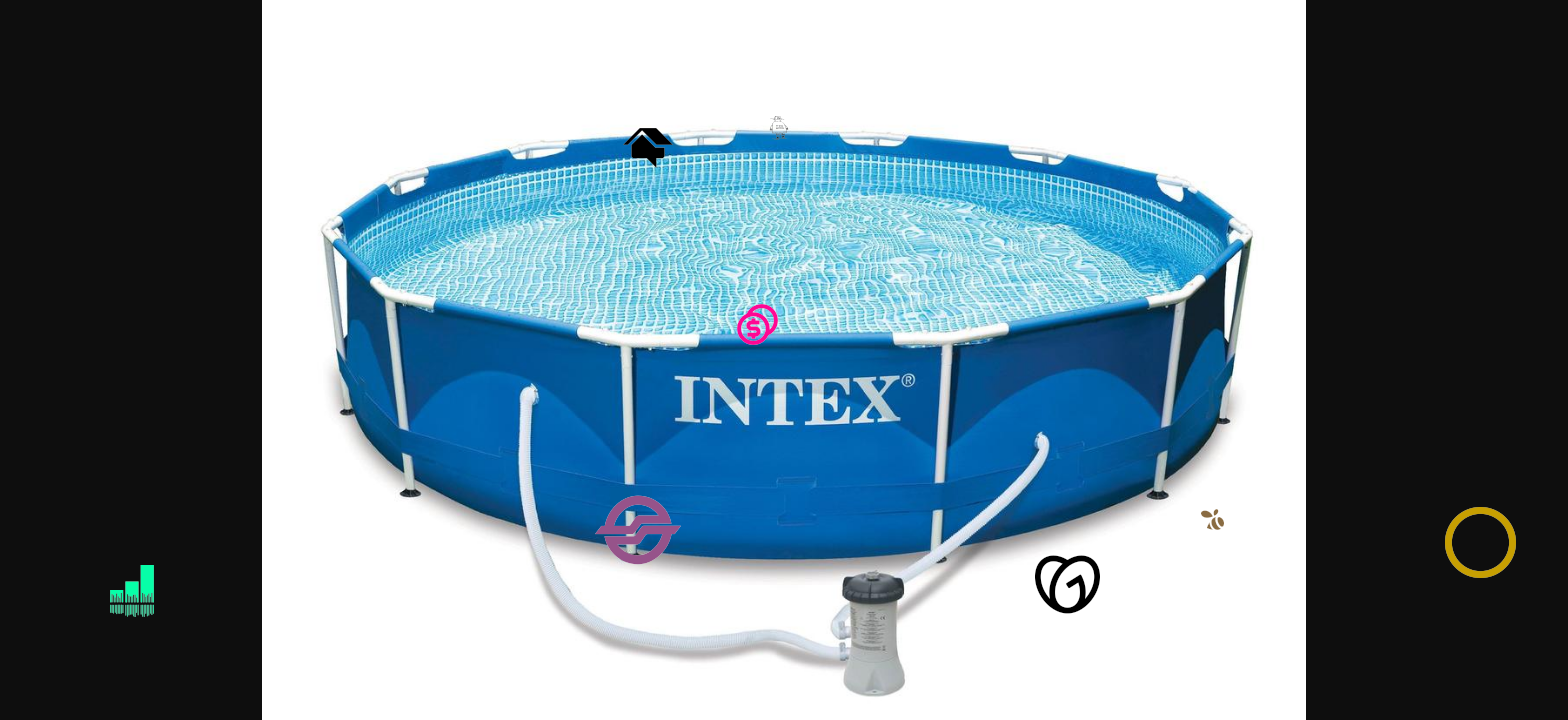  Describe the element at coordinates (648, 148) in the screenshot. I see `open the HomeAdvisor app` at that location.